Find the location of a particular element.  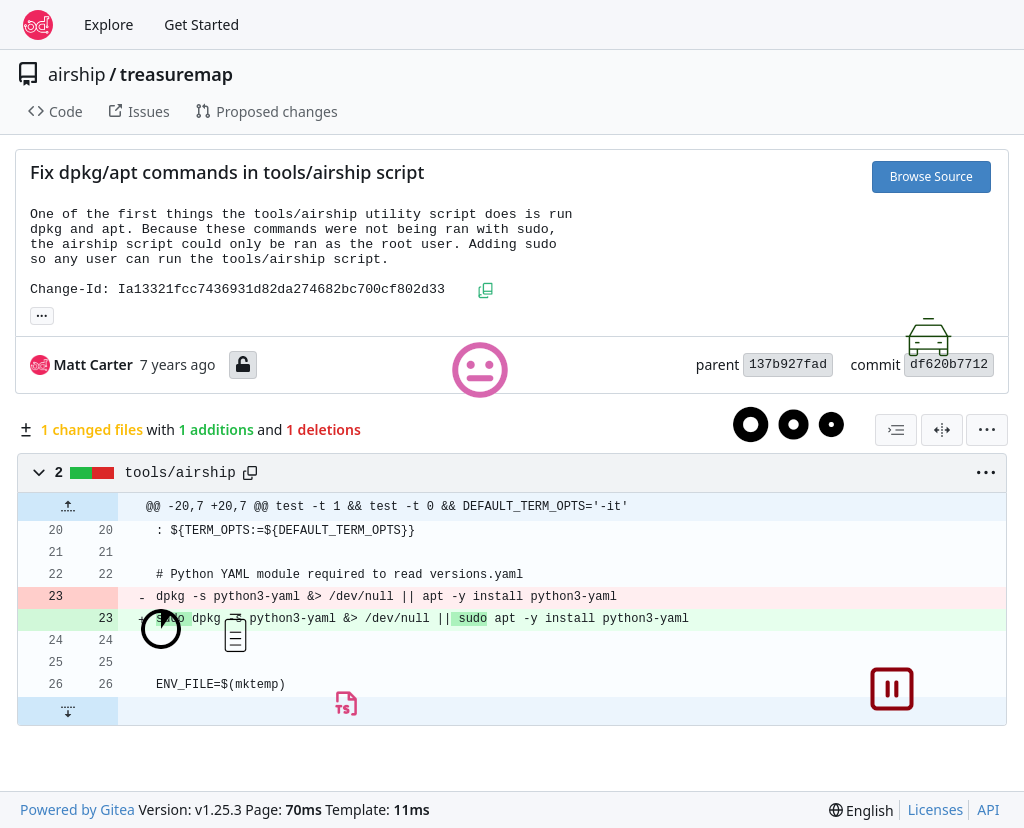

access Mixpanel analytics dashboard is located at coordinates (788, 424).